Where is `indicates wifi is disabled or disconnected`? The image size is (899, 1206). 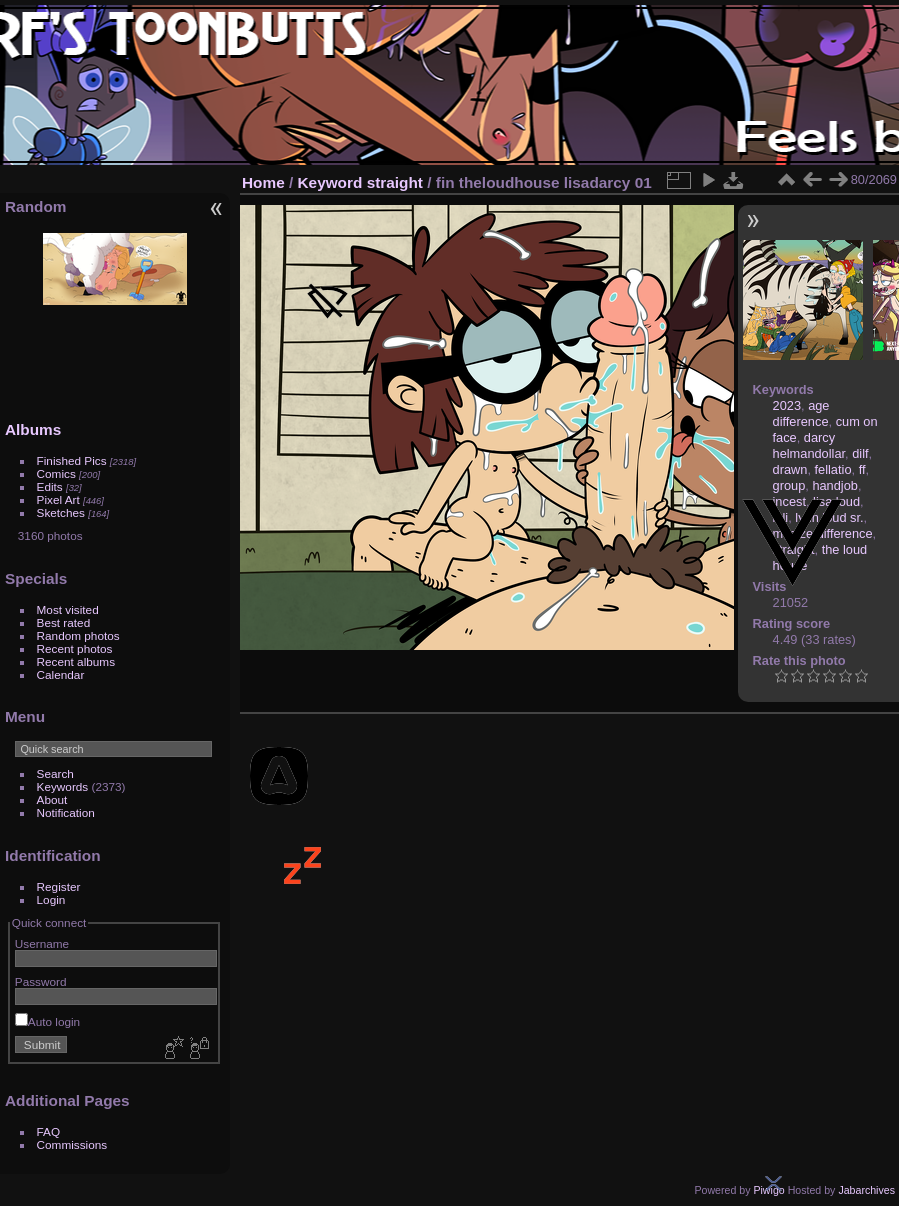 indicates wifi is disabled or disconnected is located at coordinates (327, 302).